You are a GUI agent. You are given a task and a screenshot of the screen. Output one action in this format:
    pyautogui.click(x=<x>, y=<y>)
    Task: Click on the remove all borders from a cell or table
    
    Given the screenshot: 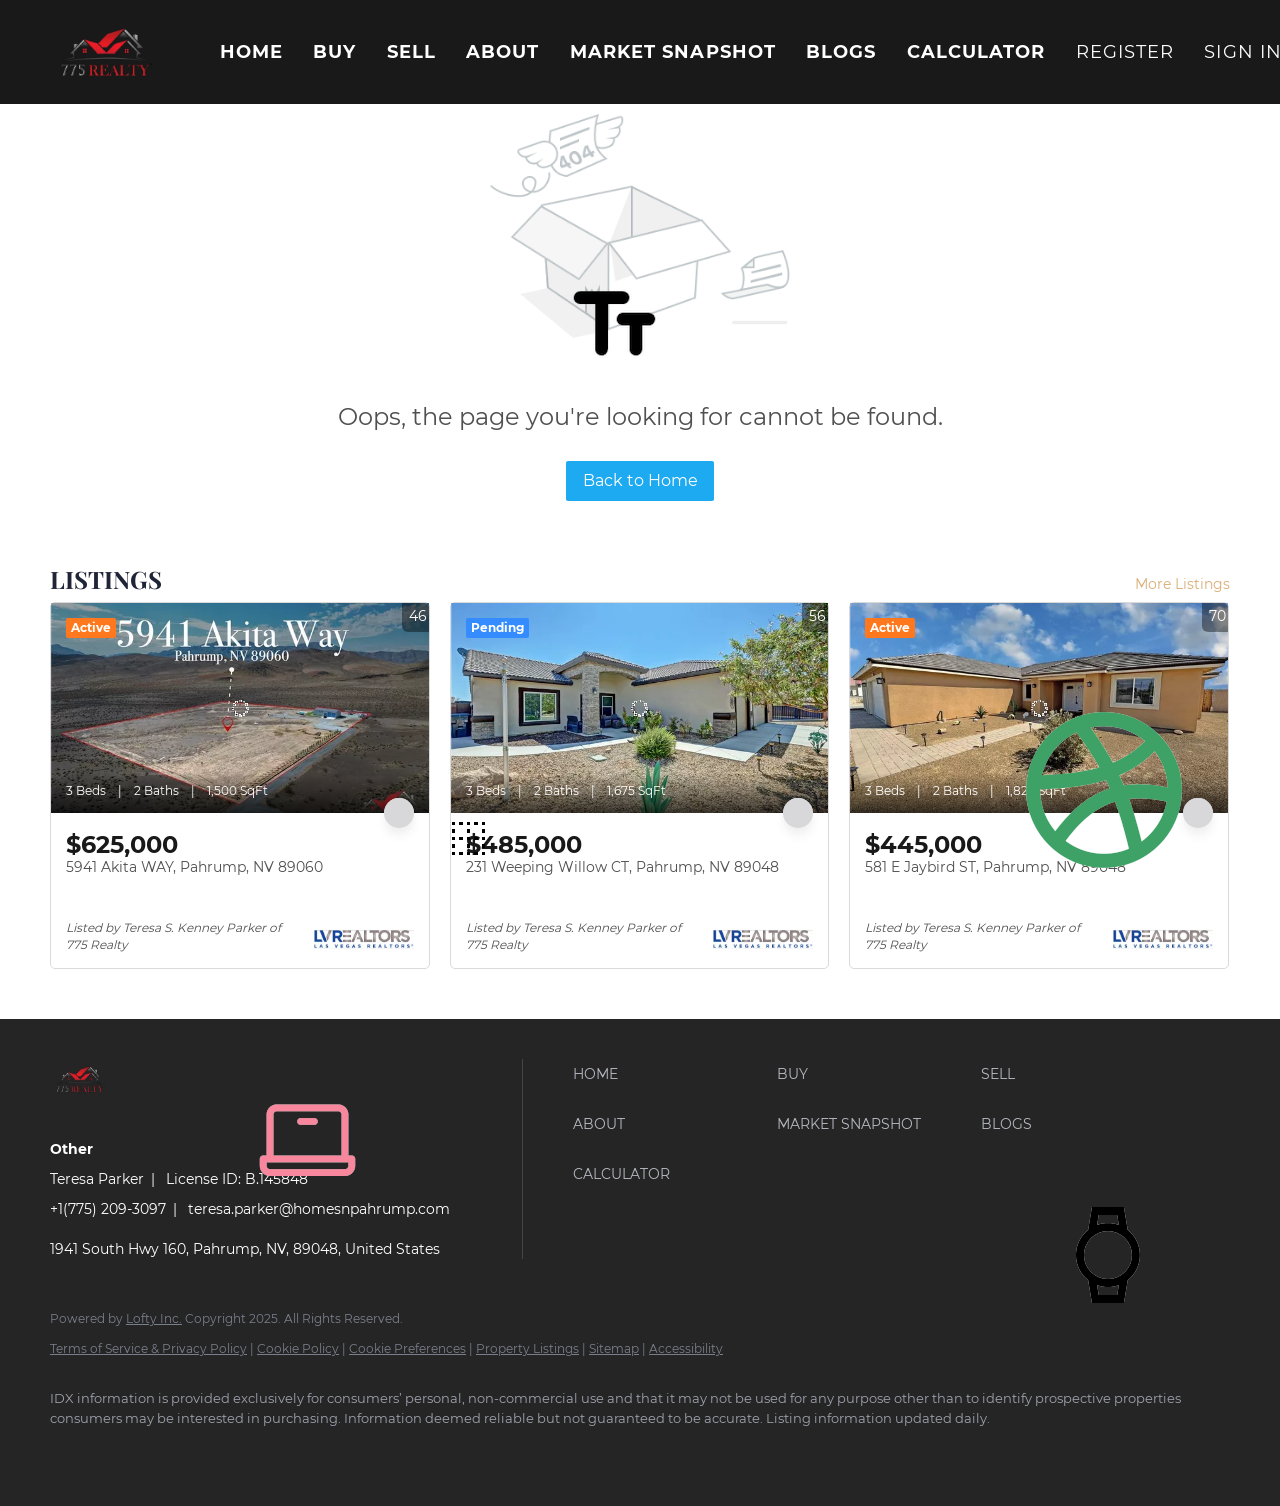 What is the action you would take?
    pyautogui.click(x=468, y=838)
    